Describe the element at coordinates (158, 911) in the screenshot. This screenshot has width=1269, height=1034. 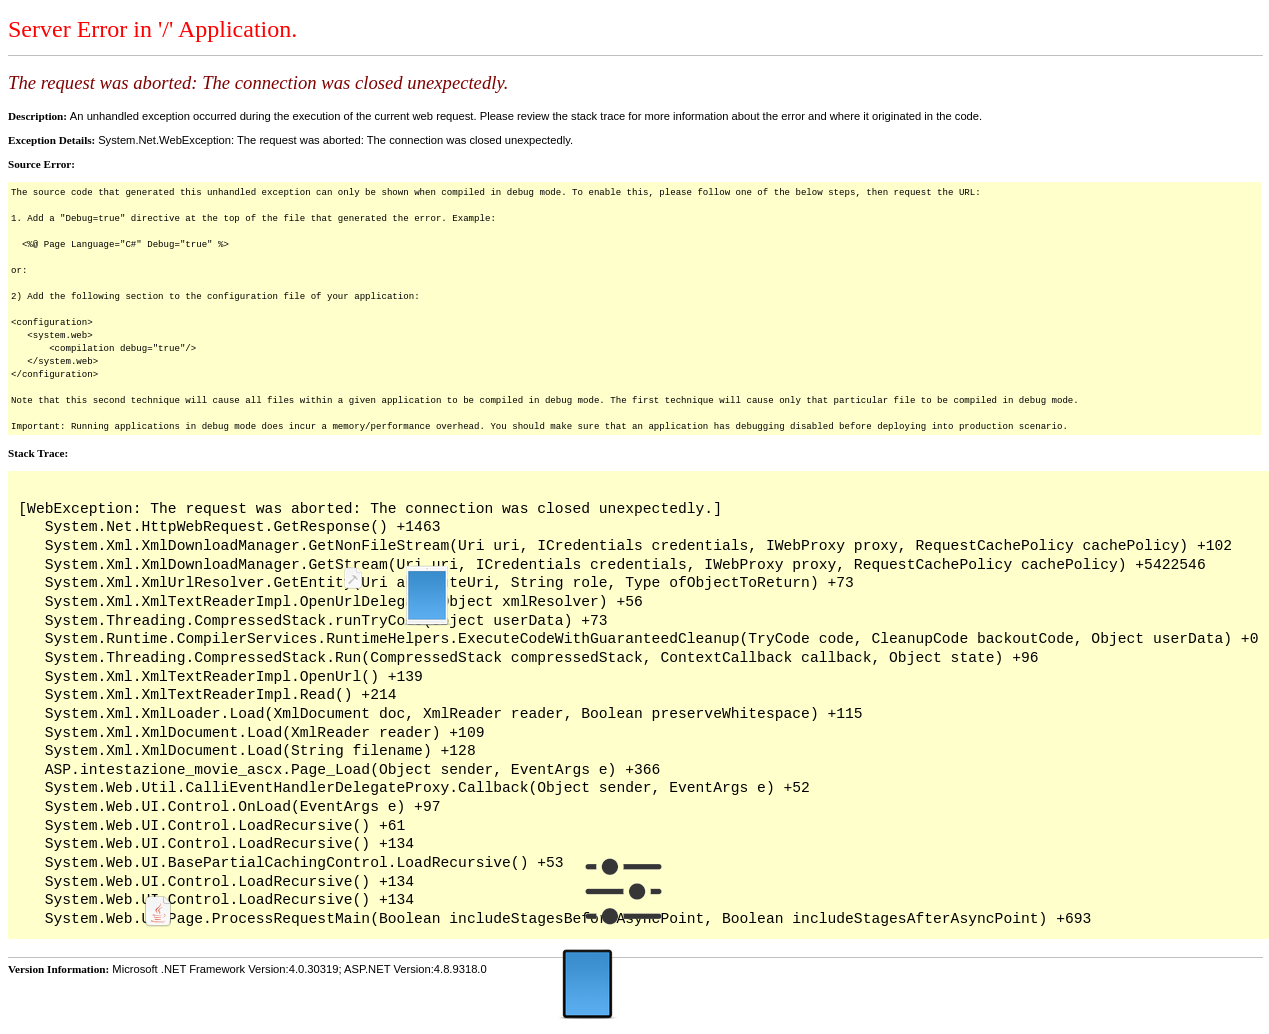
I see `indicates a java source code file` at that location.